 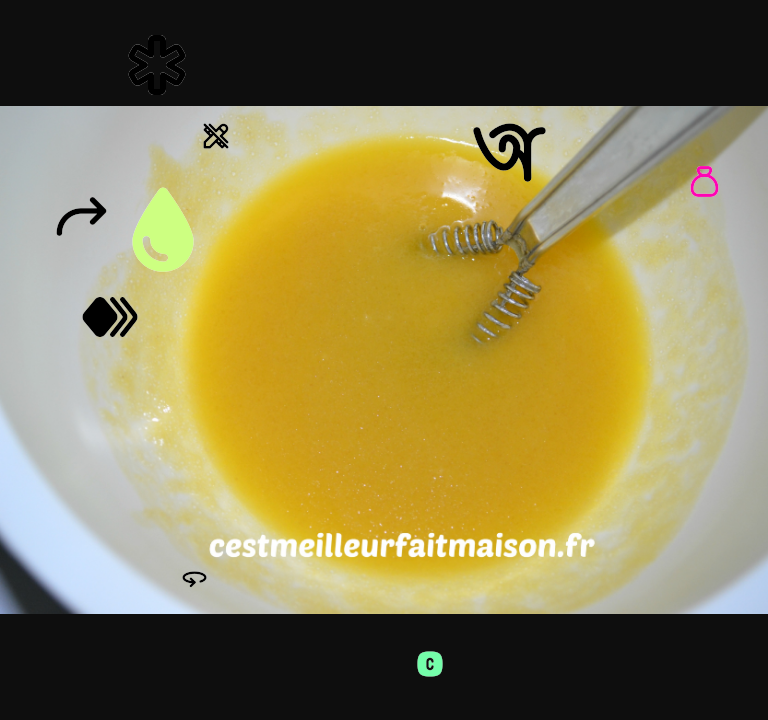 What do you see at coordinates (704, 181) in the screenshot?
I see `view your earnings or balance` at bounding box center [704, 181].